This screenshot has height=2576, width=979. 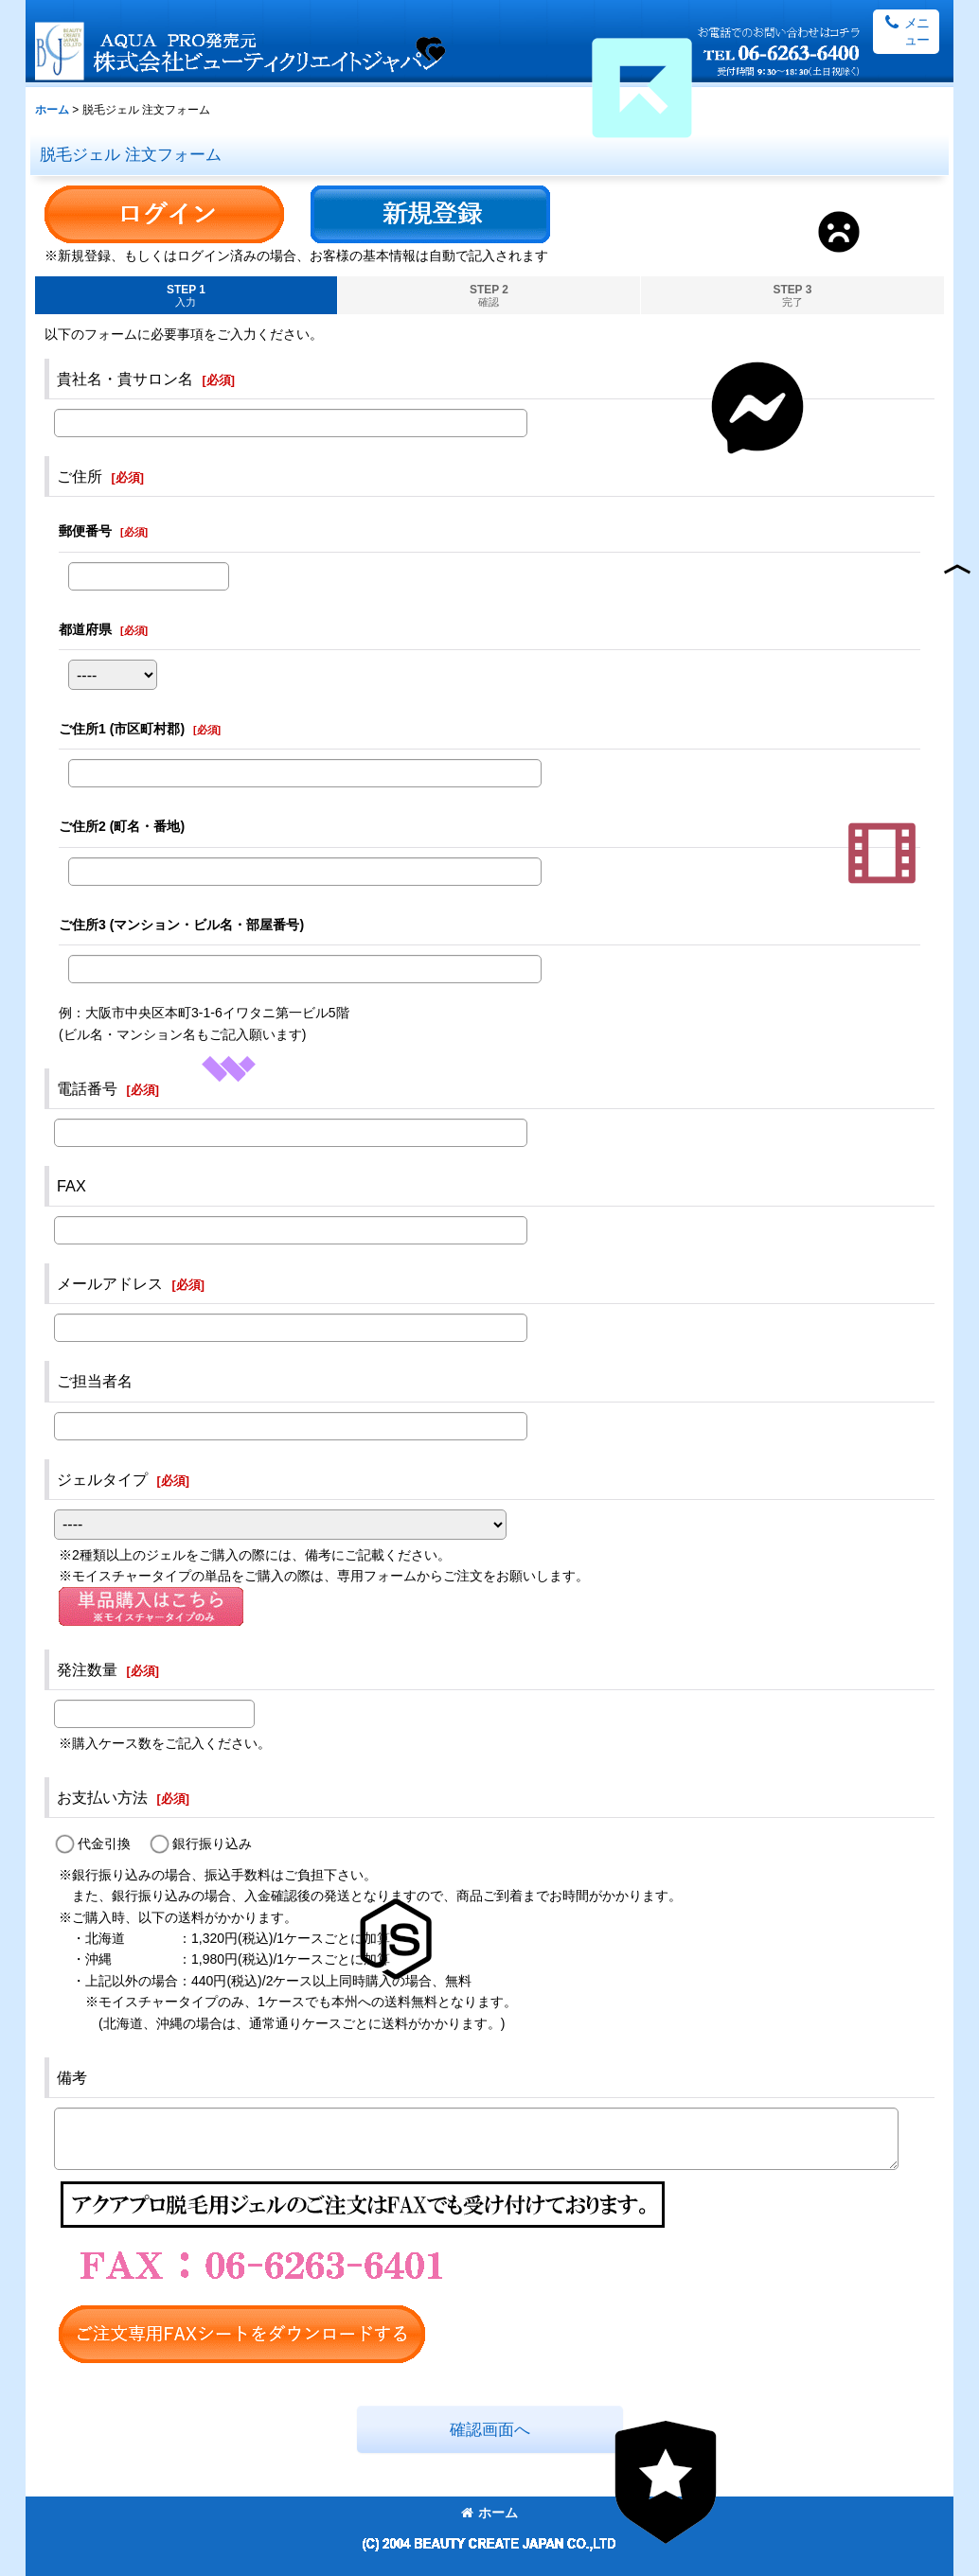 What do you see at coordinates (881, 853) in the screenshot?
I see `access video or film content` at bounding box center [881, 853].